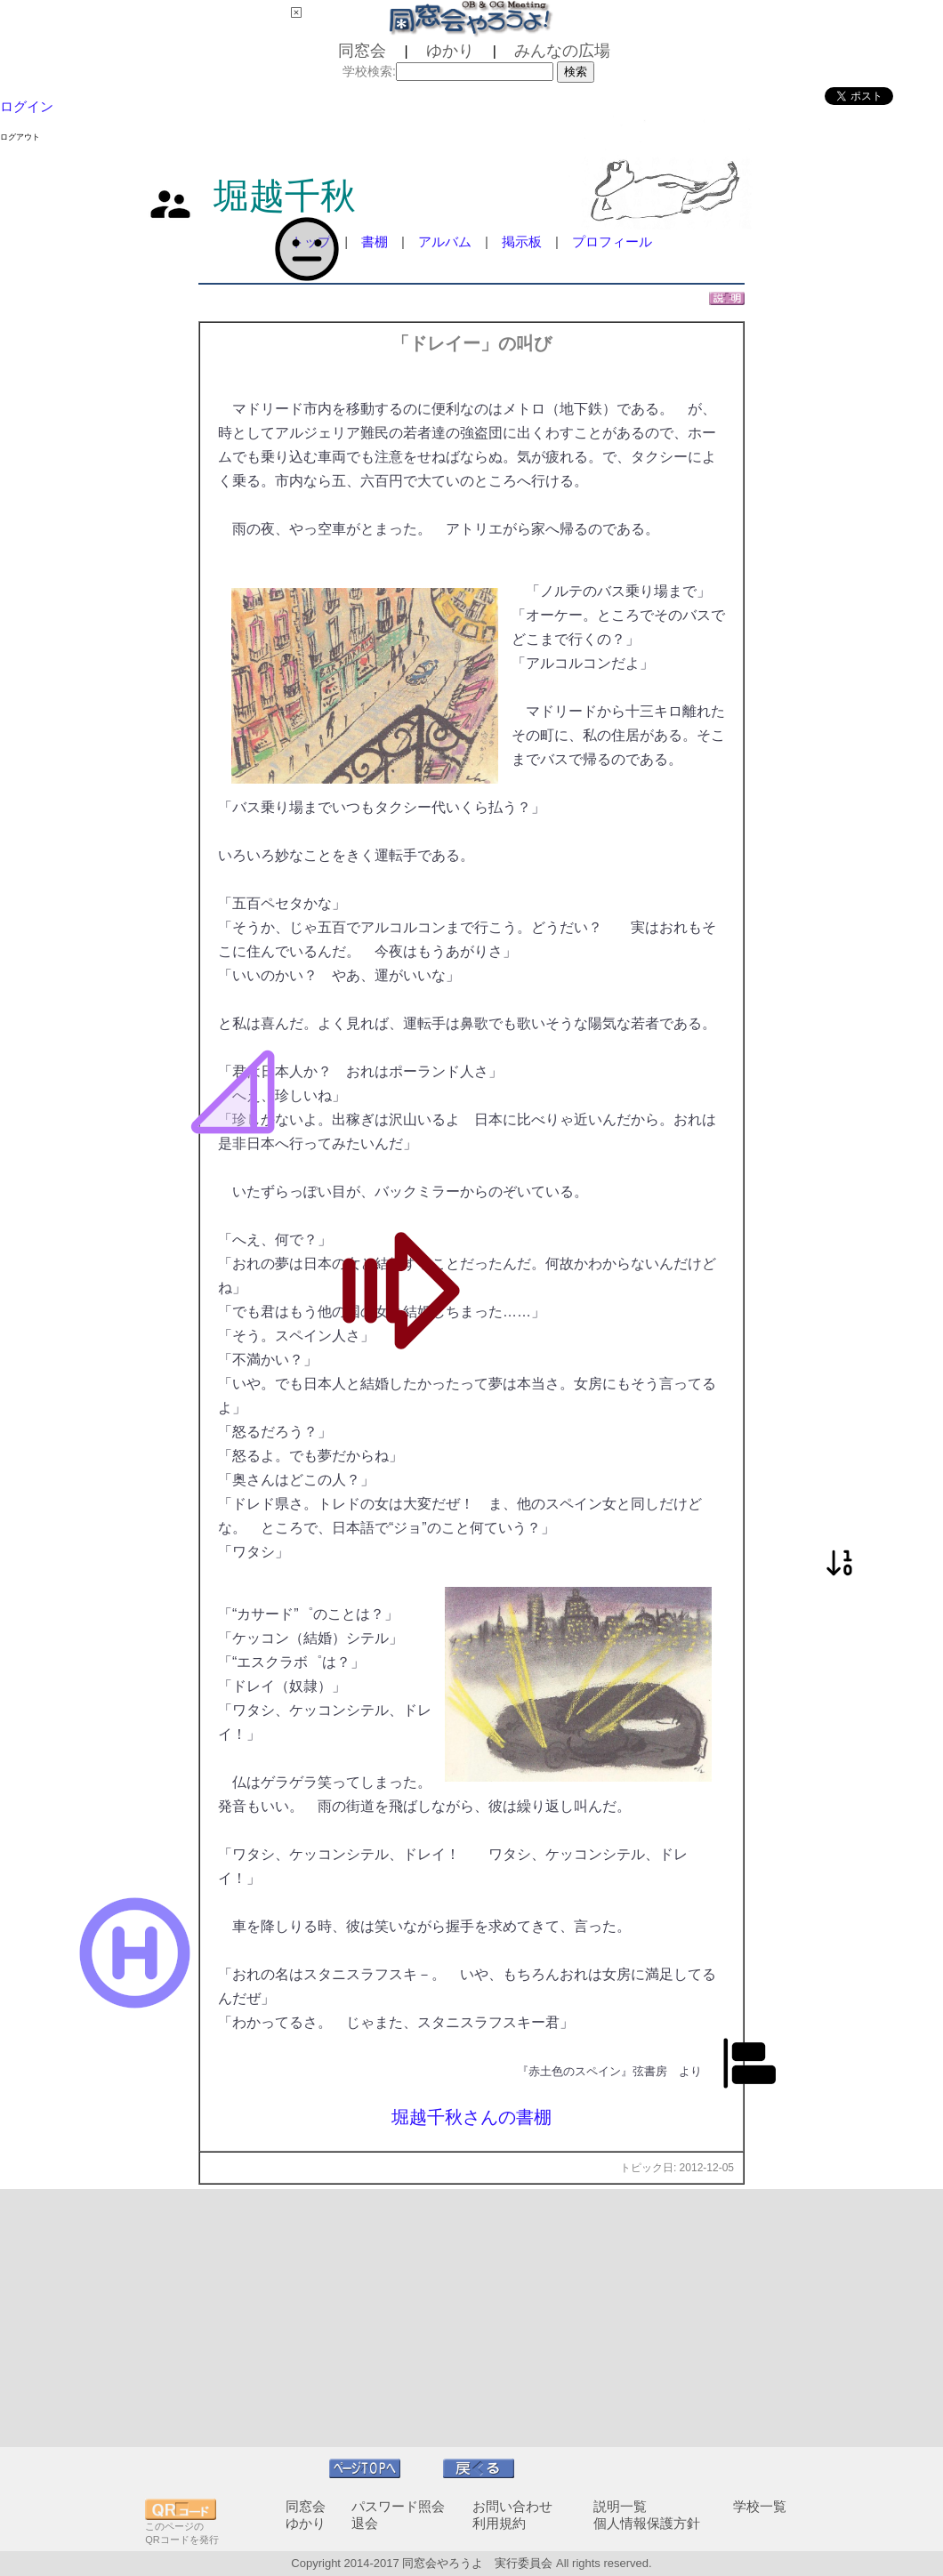  What do you see at coordinates (748, 2063) in the screenshot?
I see `align content to the left` at bounding box center [748, 2063].